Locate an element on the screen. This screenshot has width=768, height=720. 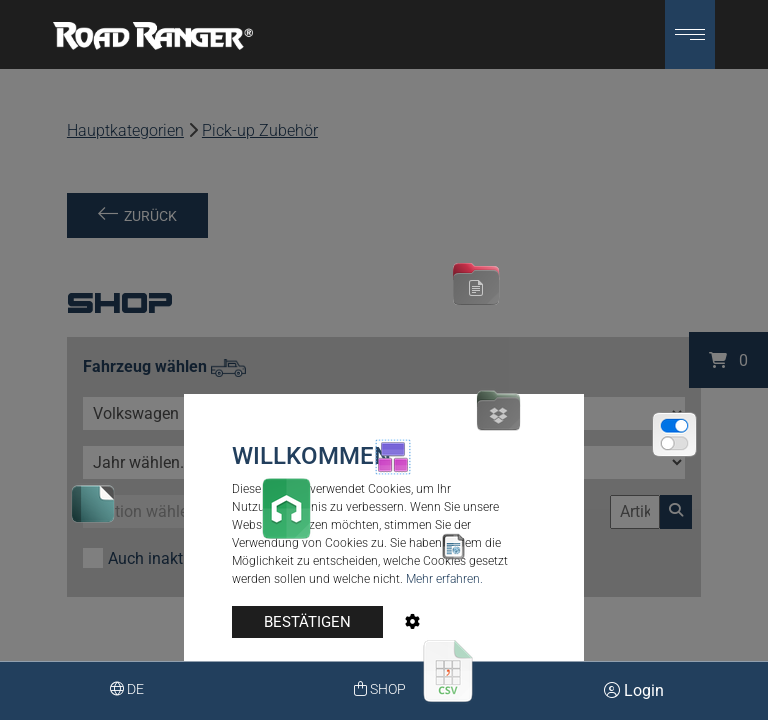
open your documents folder is located at coordinates (476, 284).